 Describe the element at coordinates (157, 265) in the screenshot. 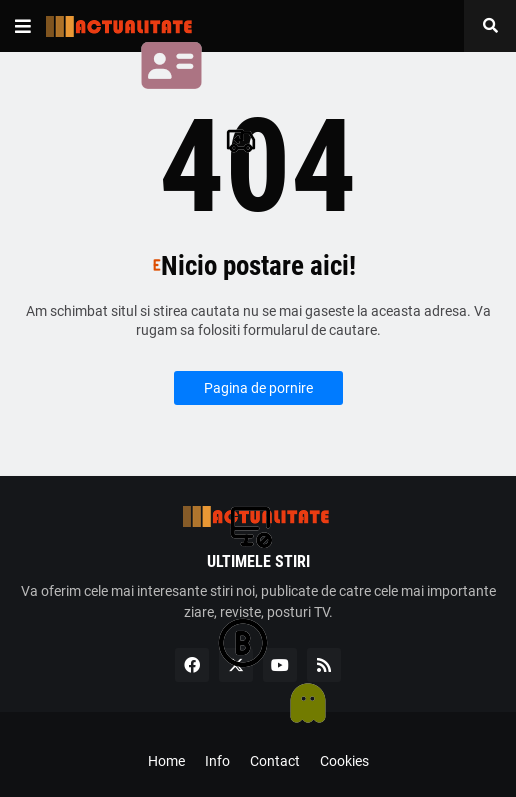

I see `indicates edge network connectivity status` at that location.